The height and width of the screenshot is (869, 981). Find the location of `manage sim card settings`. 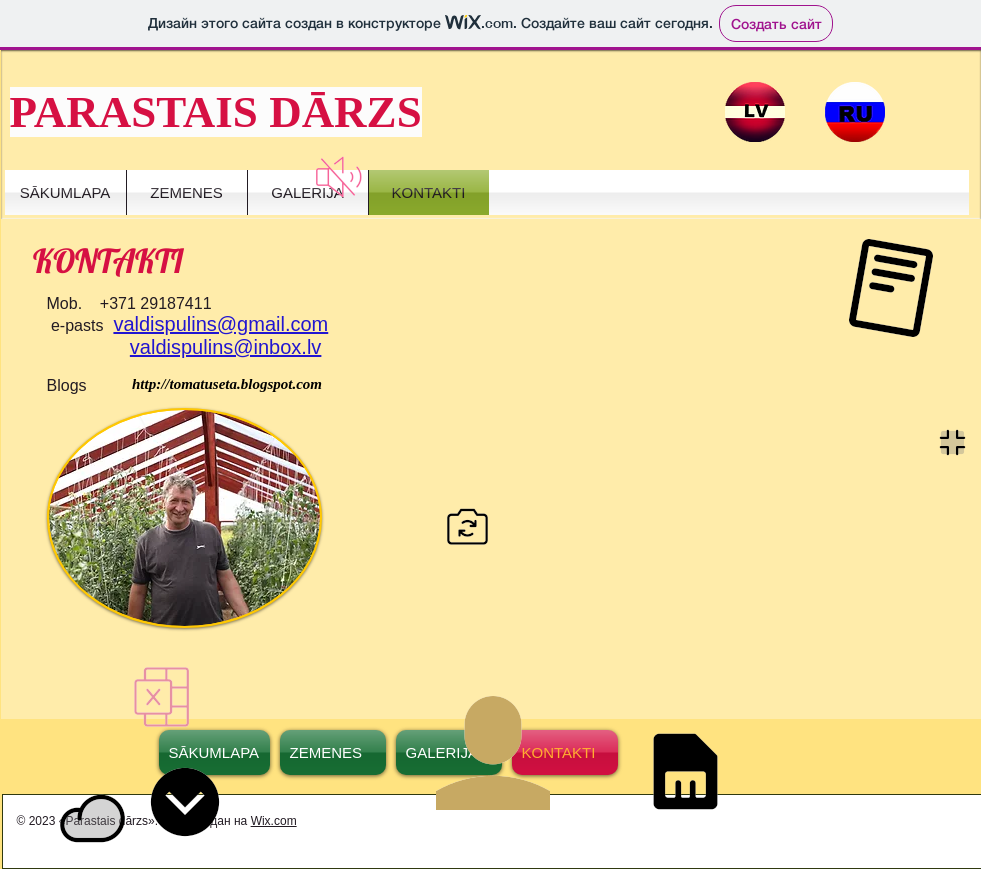

manage sim card settings is located at coordinates (685, 771).